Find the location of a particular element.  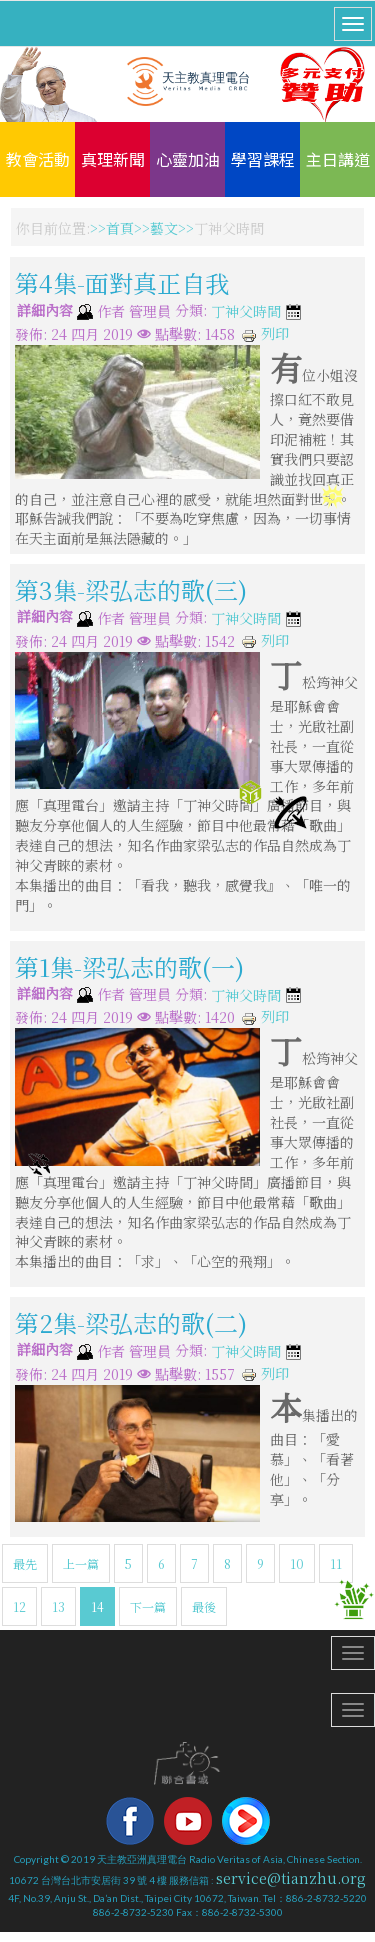

activate rapid or accelerated movement is located at coordinates (290, 812).